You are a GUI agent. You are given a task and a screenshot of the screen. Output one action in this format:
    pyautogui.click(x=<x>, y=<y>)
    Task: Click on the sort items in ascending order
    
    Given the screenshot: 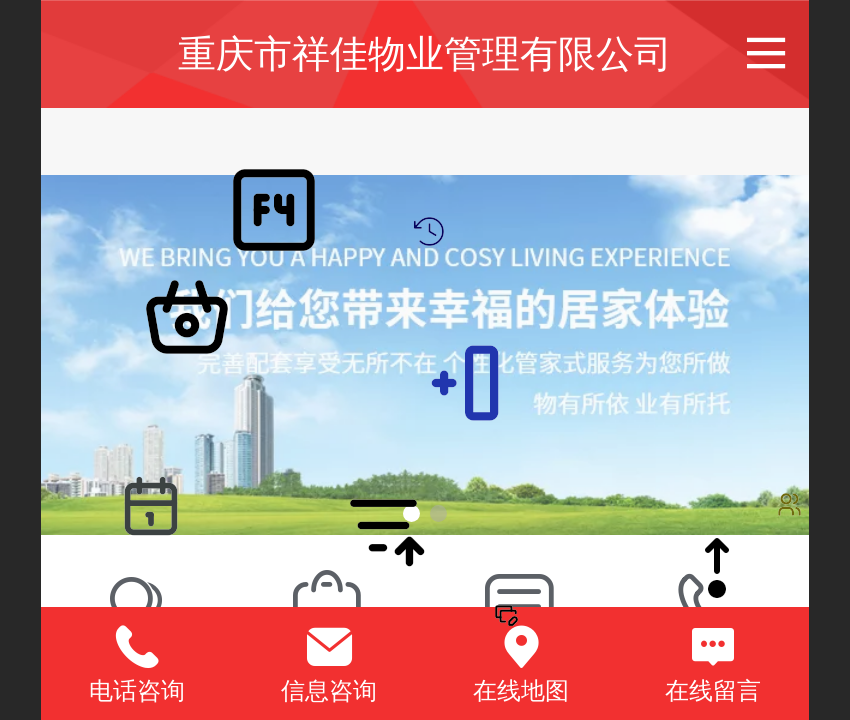 What is the action you would take?
    pyautogui.click(x=383, y=525)
    